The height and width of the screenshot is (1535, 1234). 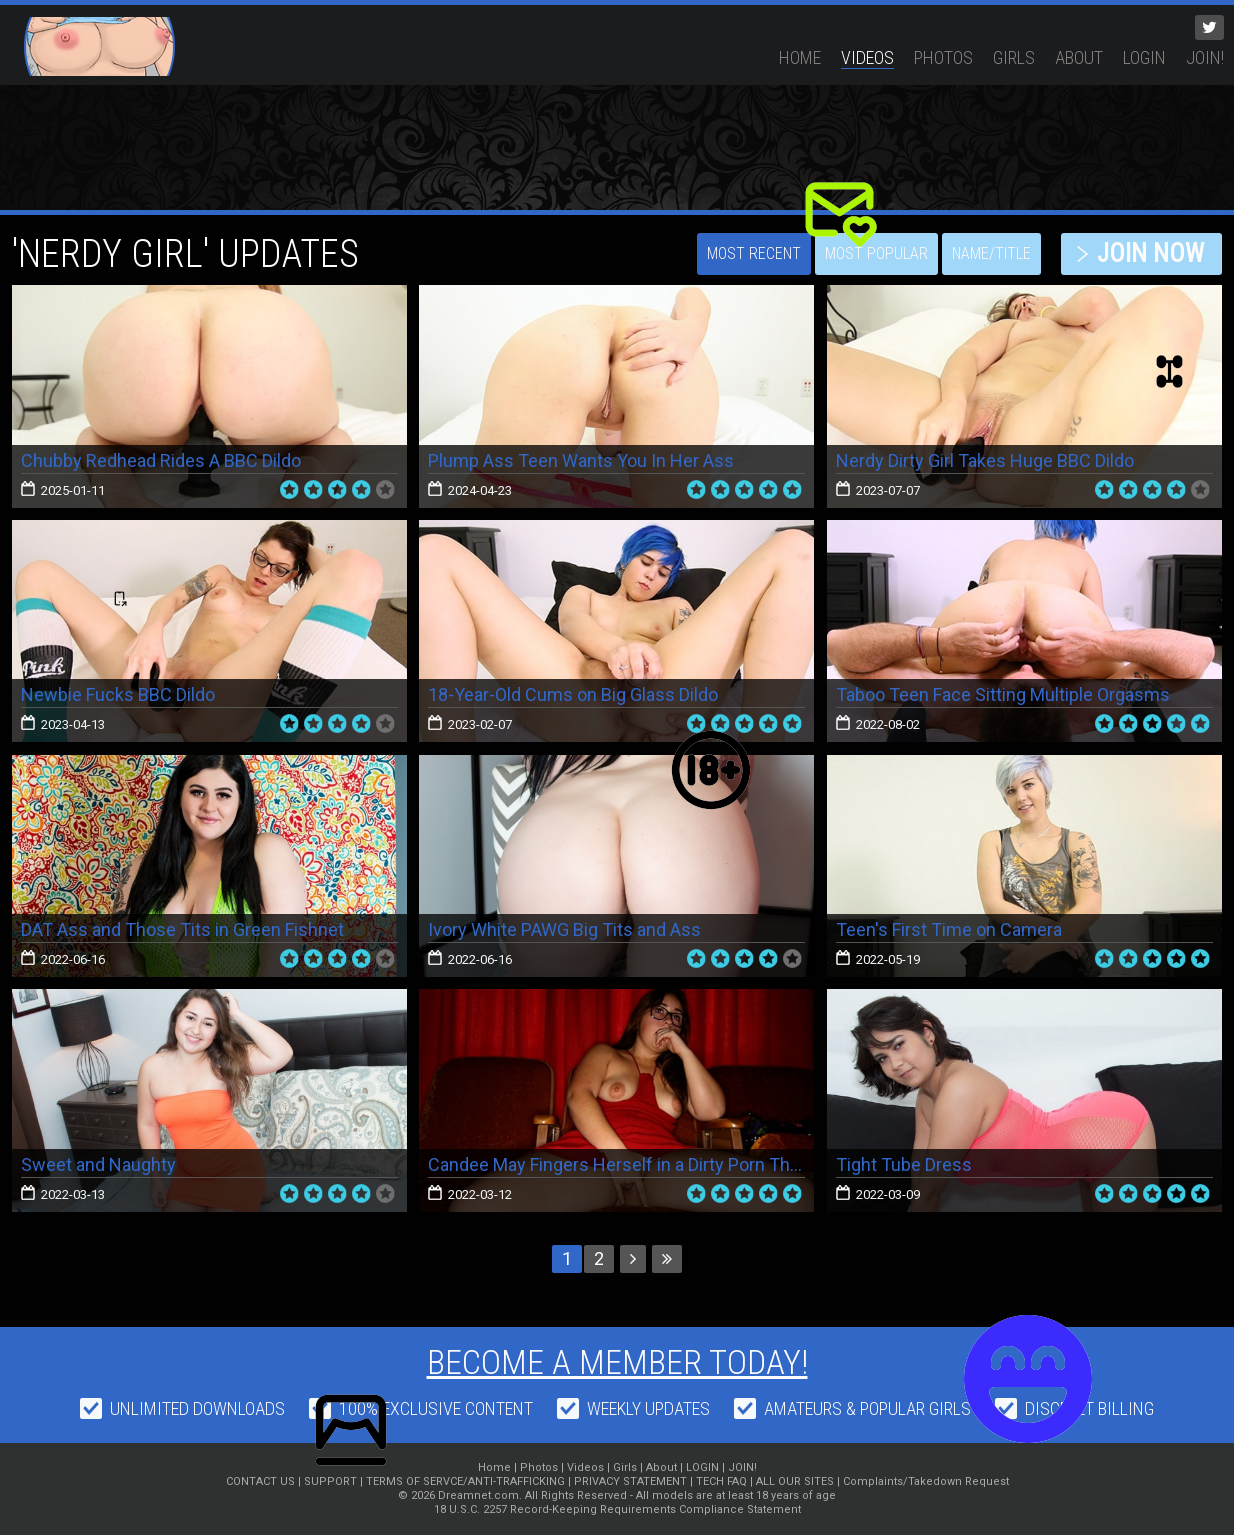 I want to click on access theater or cinema showtimes, so click(x=351, y=1430).